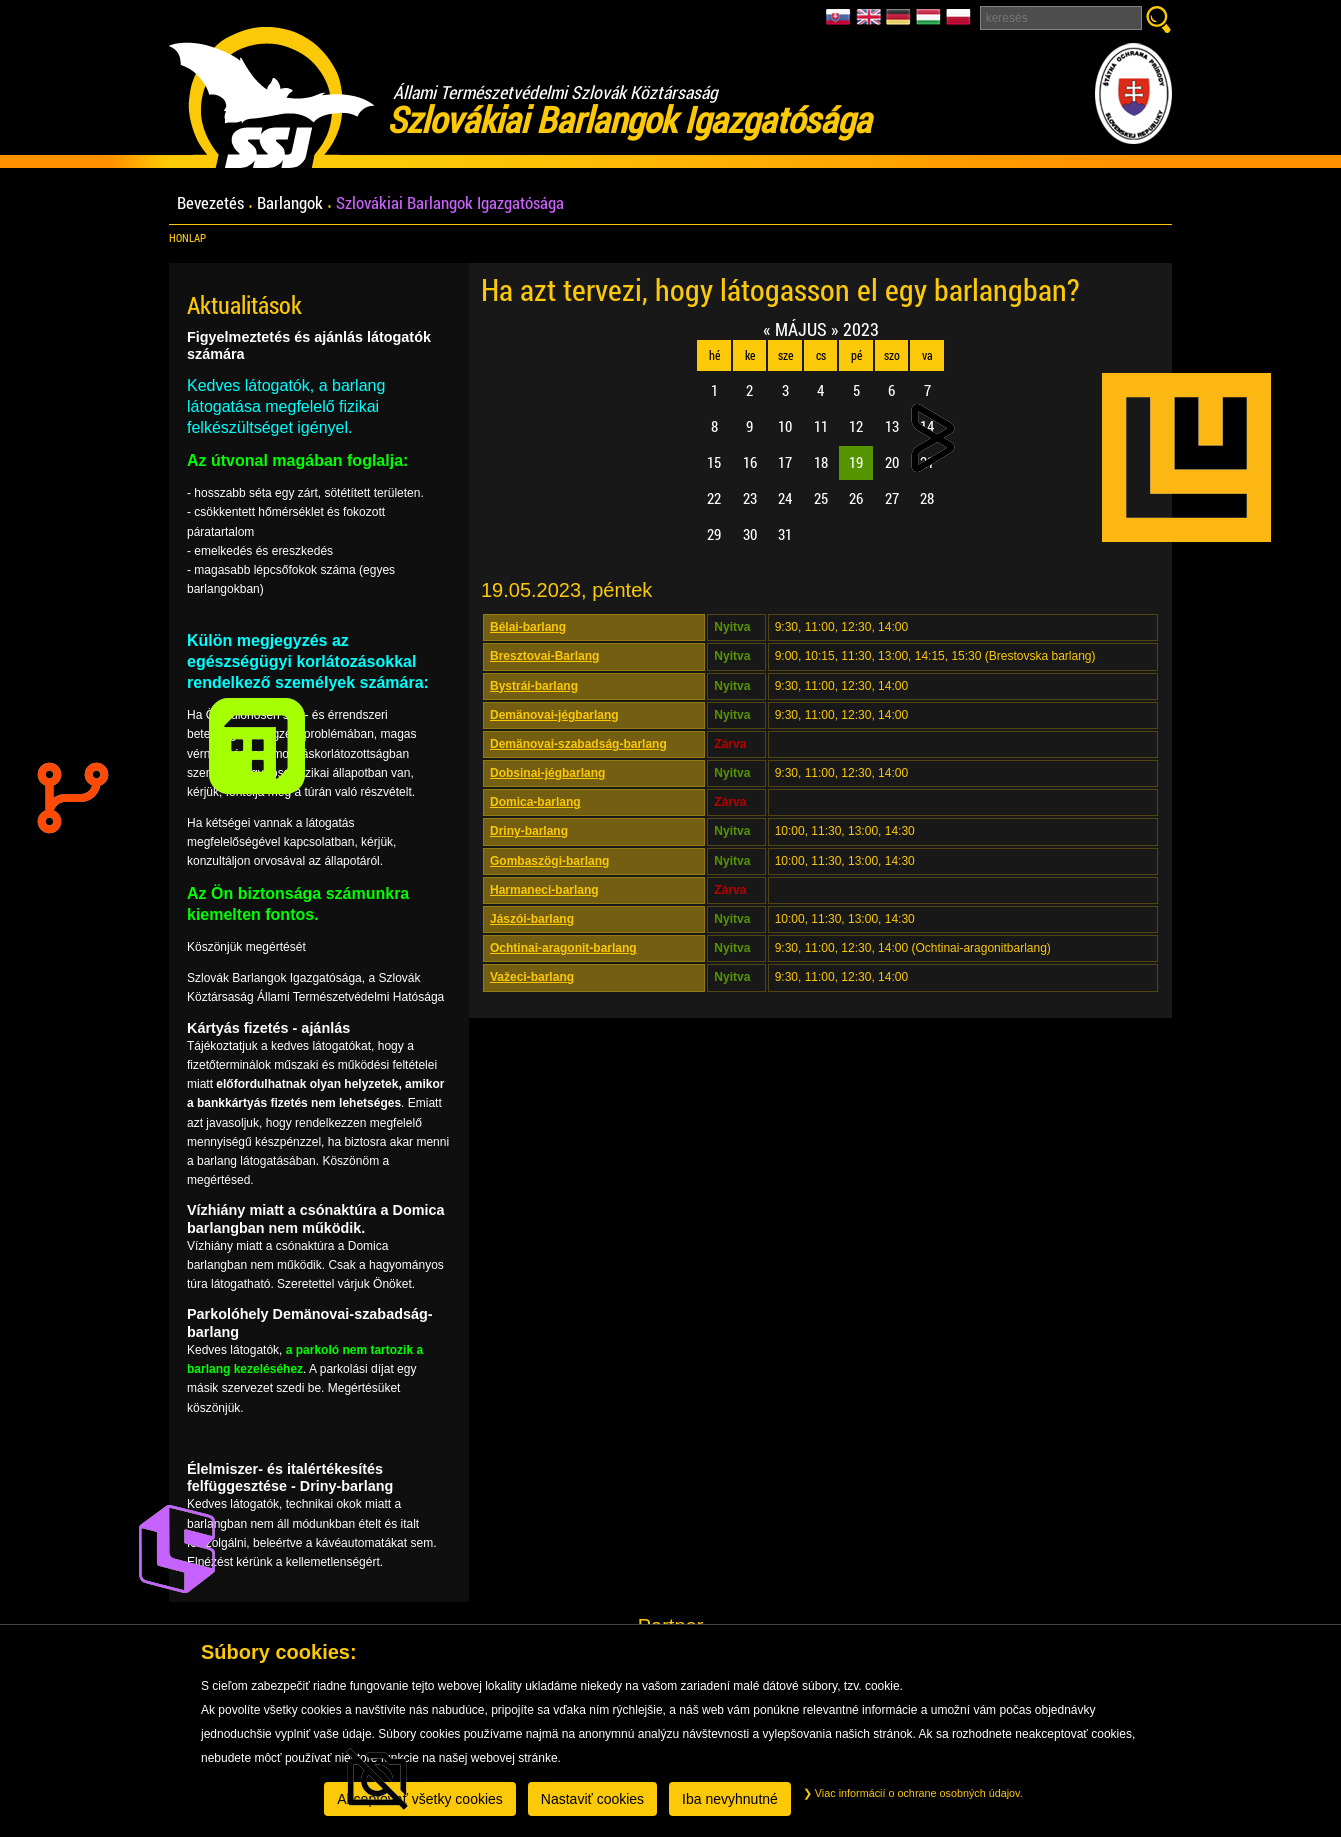  Describe the element at coordinates (377, 1779) in the screenshot. I see `camera is disabled or turned off` at that location.